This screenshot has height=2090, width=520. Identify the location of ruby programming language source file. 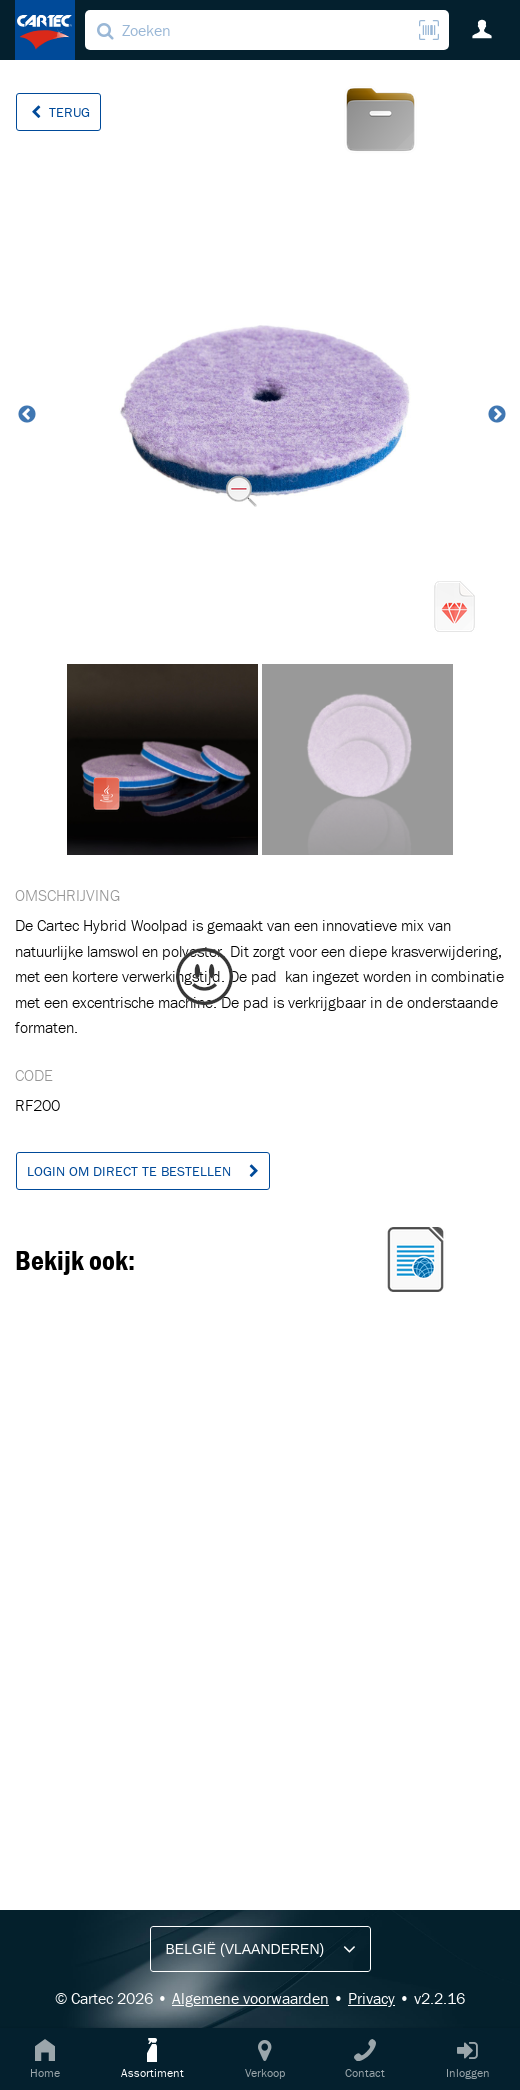
(454, 606).